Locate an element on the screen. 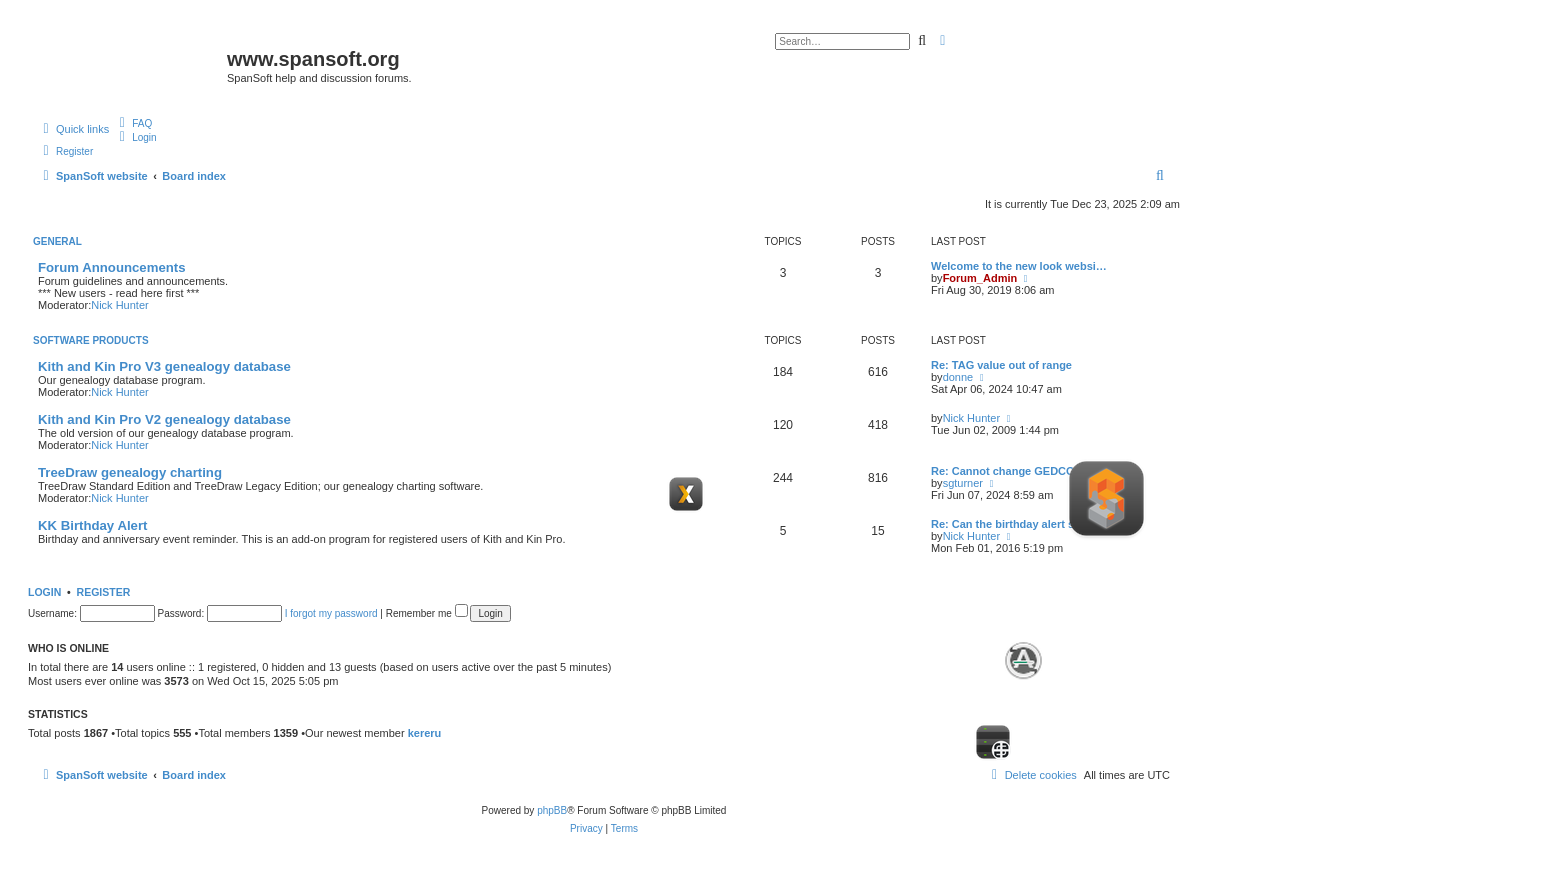 Image resolution: width=1568 pixels, height=887 pixels. configure windows network sharing settings is located at coordinates (993, 742).